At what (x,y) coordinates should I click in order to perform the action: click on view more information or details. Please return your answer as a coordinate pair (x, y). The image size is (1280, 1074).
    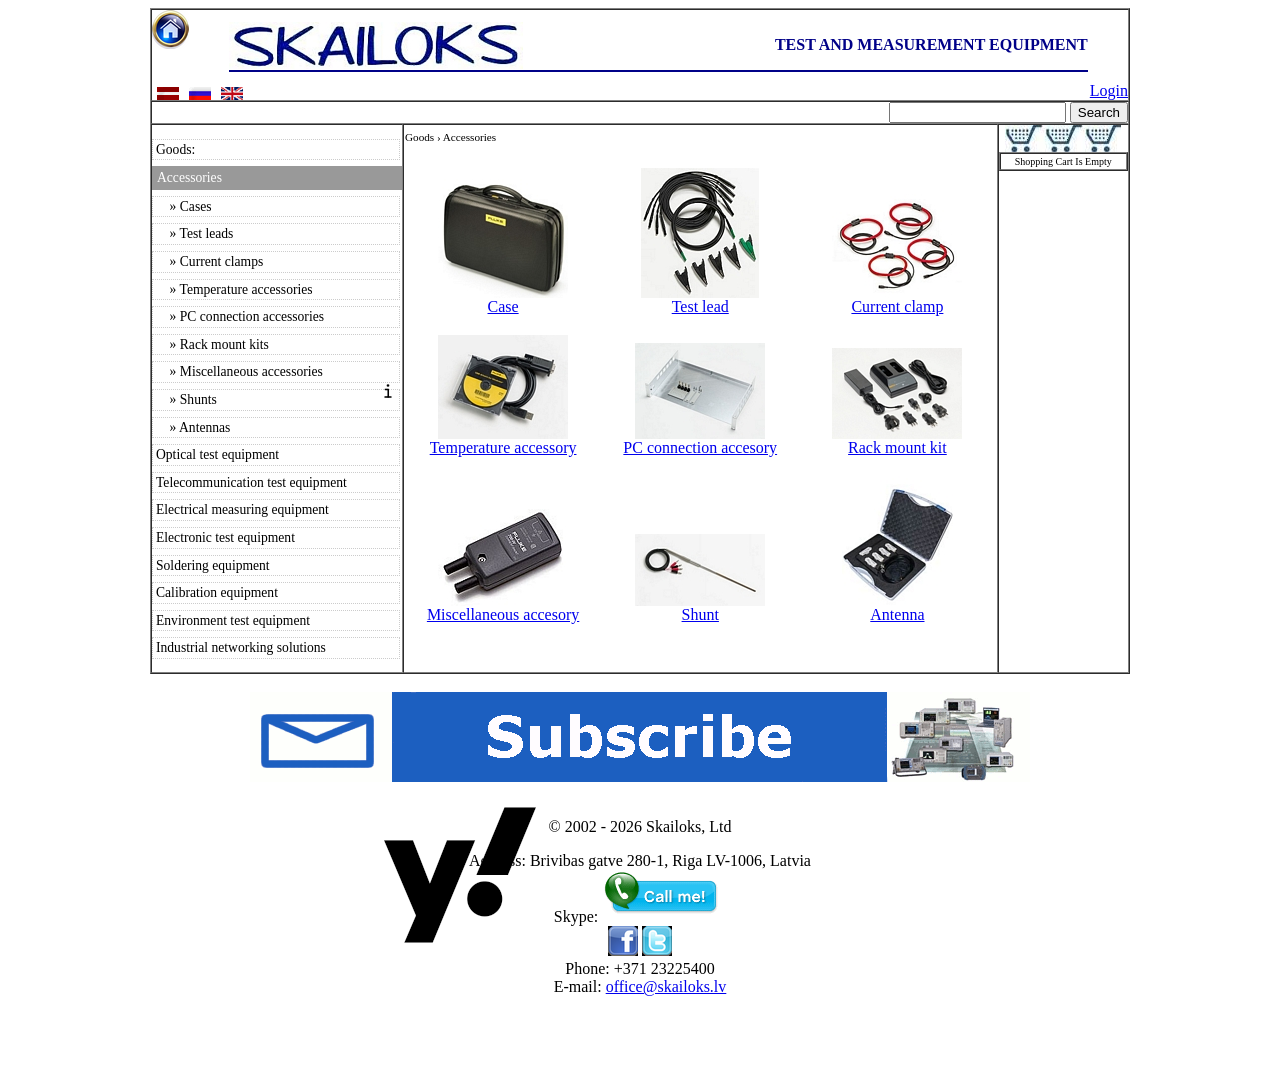
    Looking at the image, I should click on (388, 391).